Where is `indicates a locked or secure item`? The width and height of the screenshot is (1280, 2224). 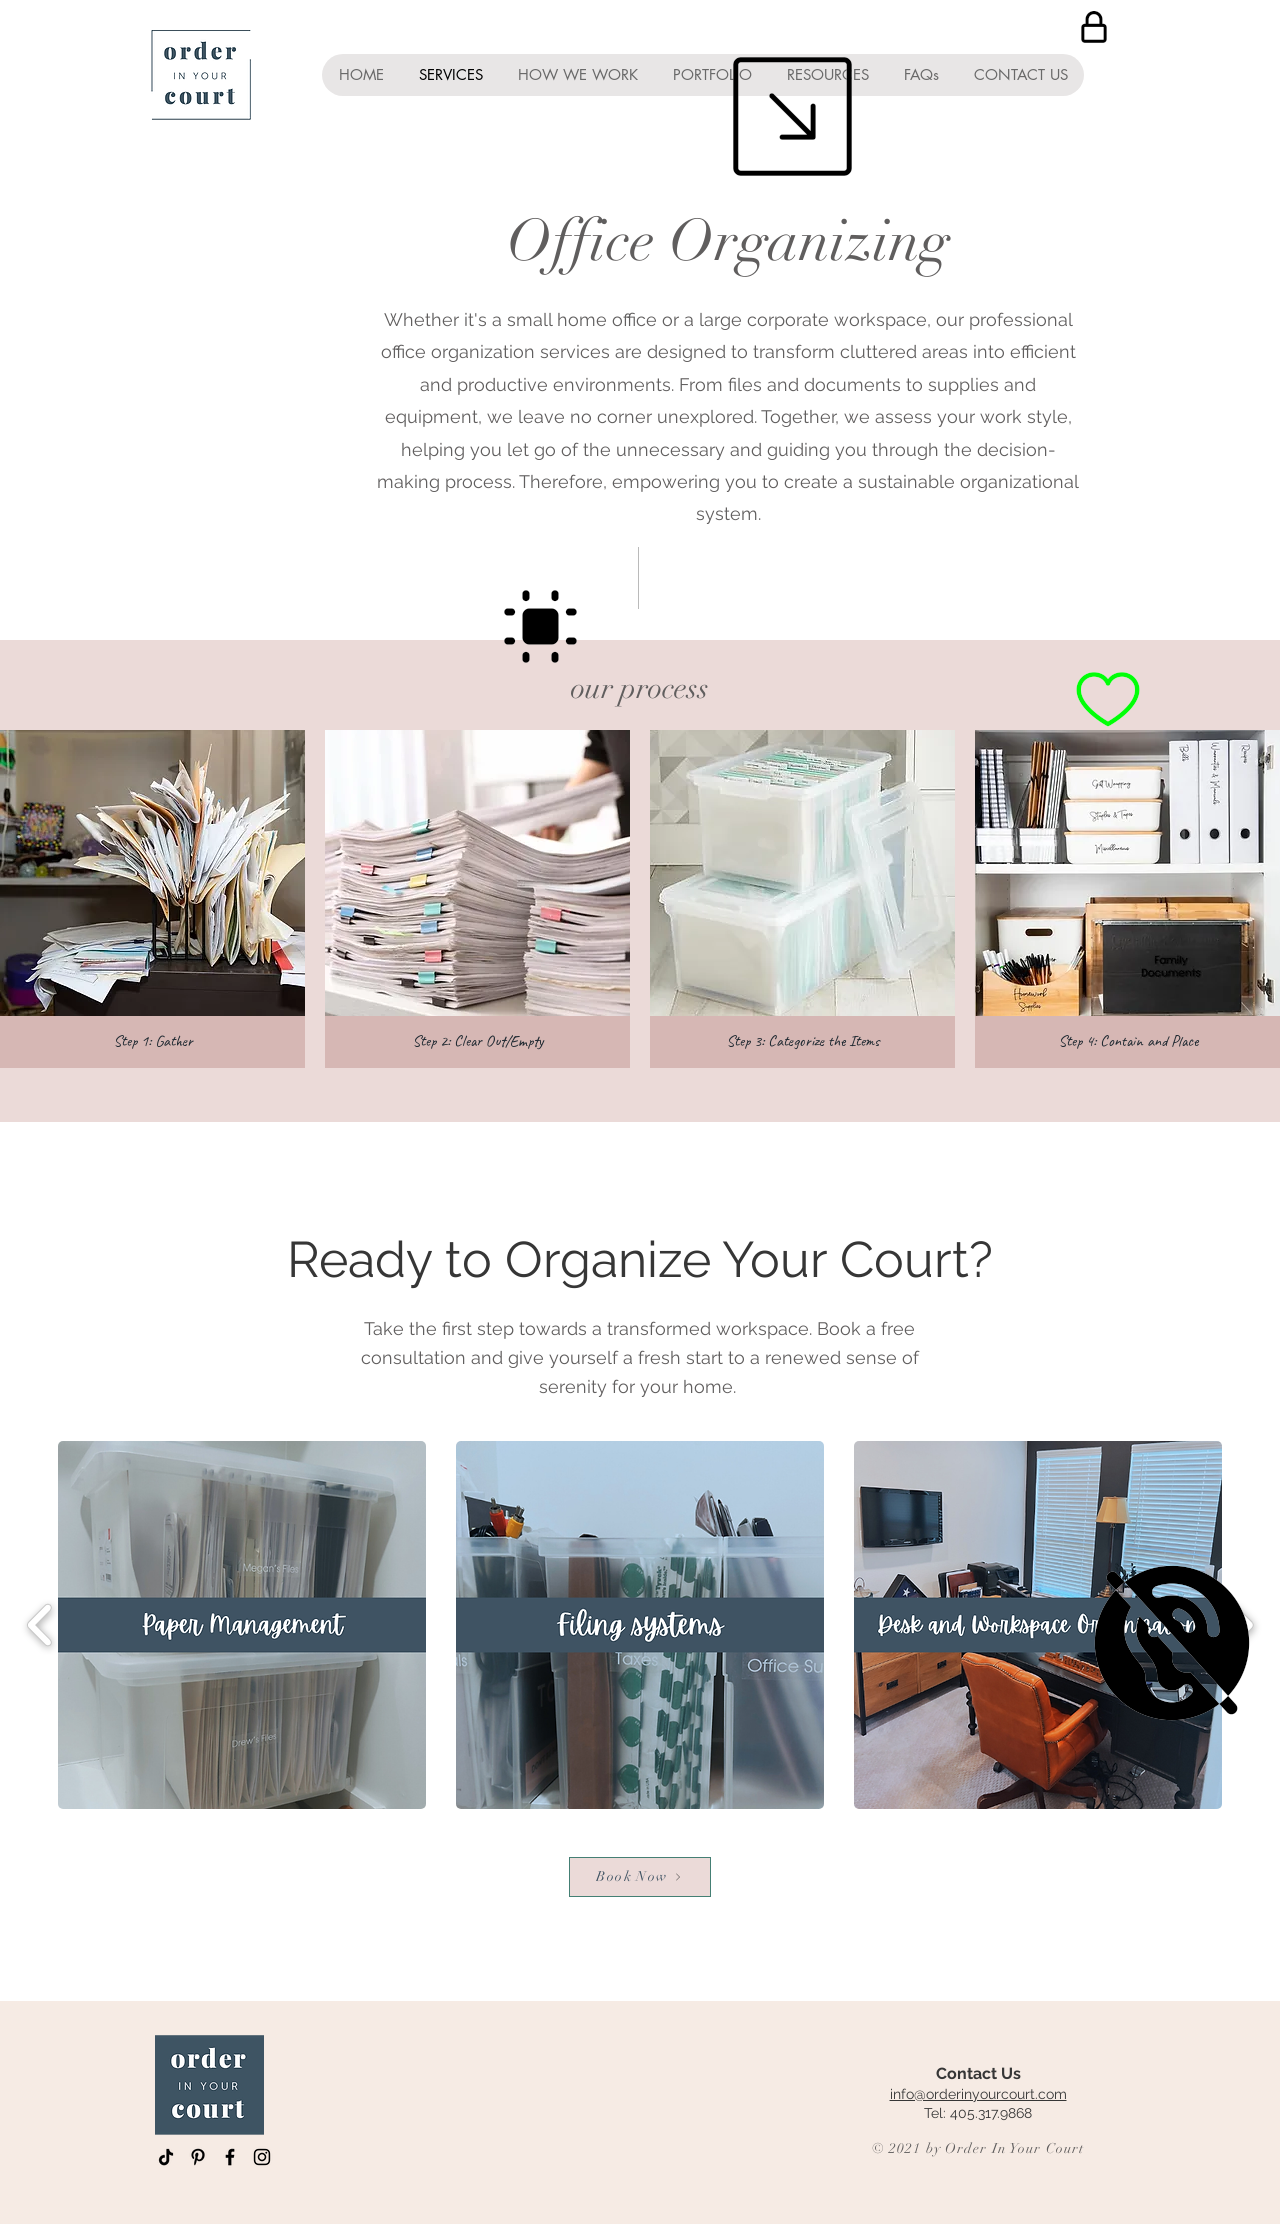
indicates a locked or secure item is located at coordinates (1094, 28).